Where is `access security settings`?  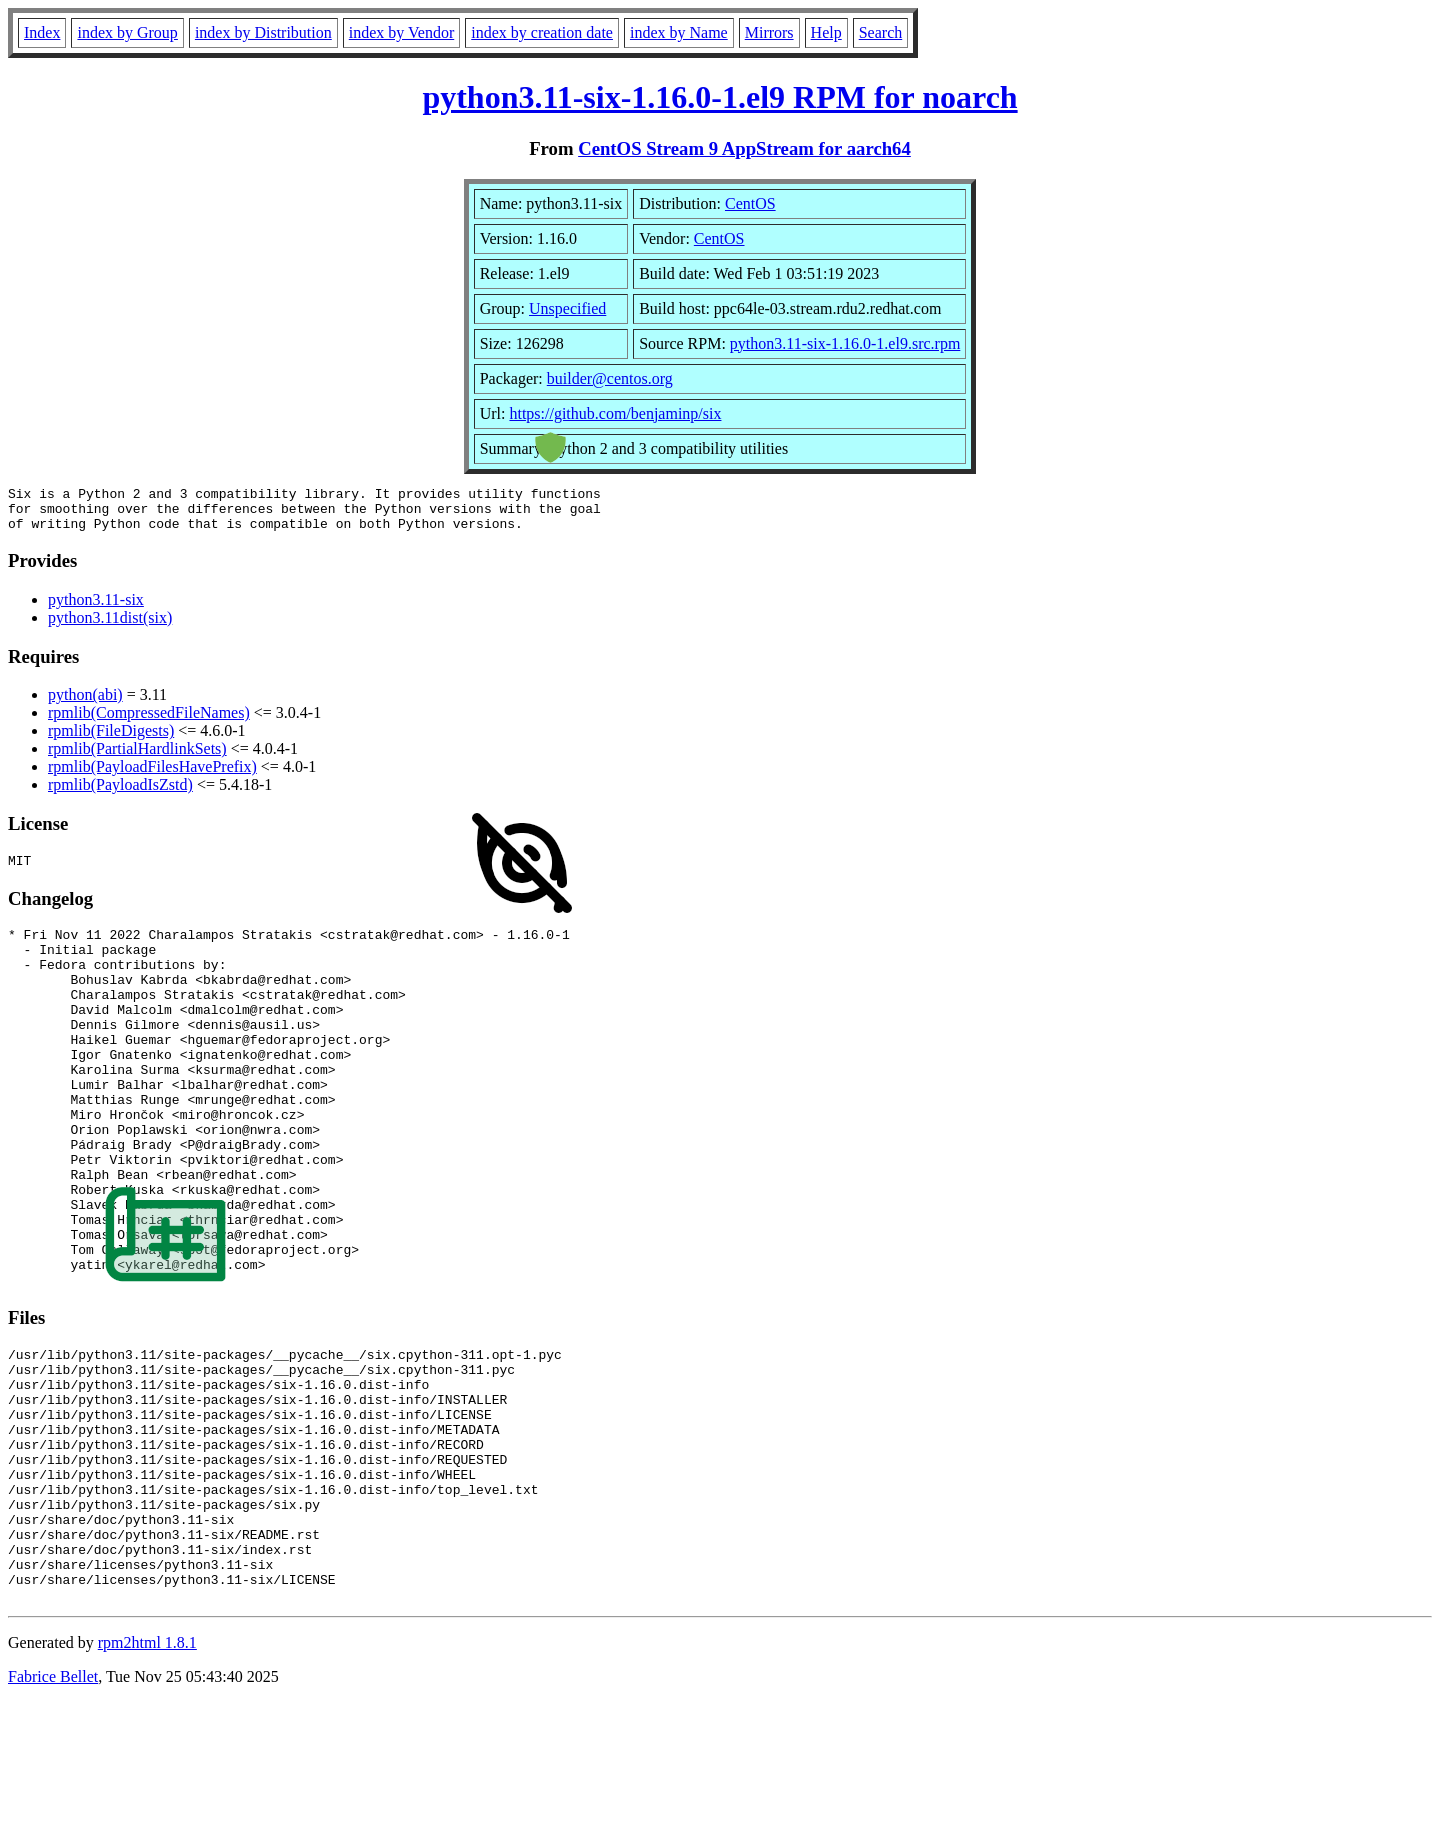
access security settings is located at coordinates (550, 447).